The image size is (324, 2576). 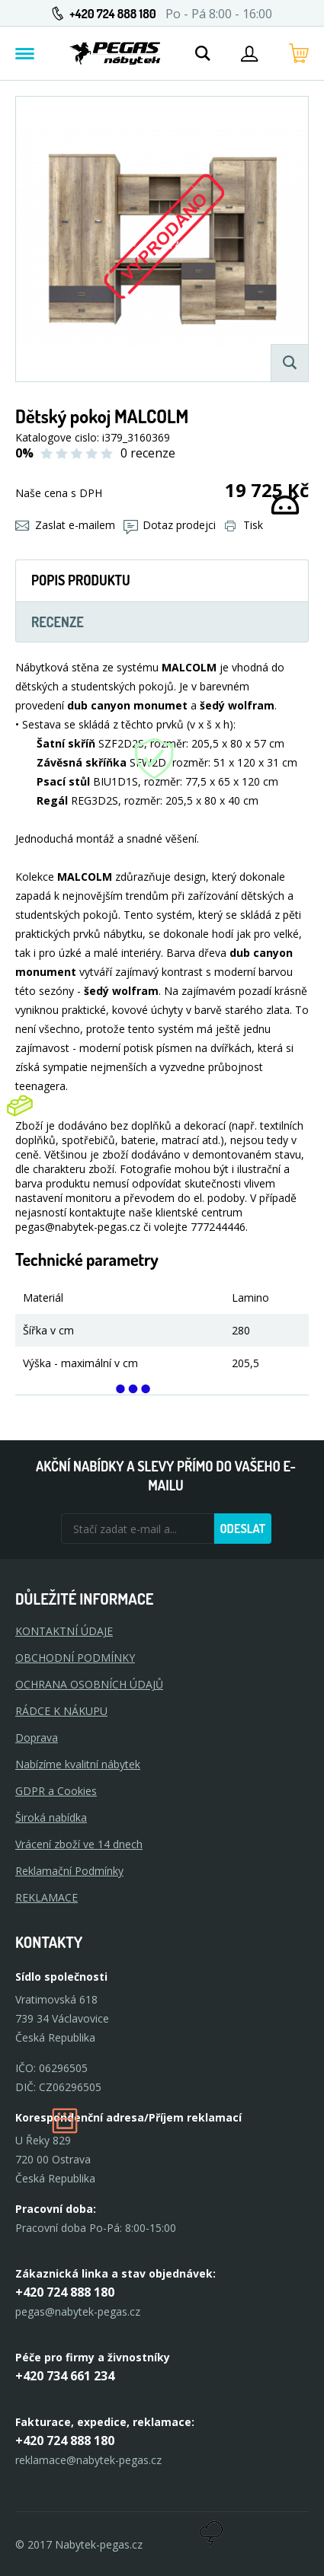 What do you see at coordinates (133, 1388) in the screenshot?
I see `open more options menu` at bounding box center [133, 1388].